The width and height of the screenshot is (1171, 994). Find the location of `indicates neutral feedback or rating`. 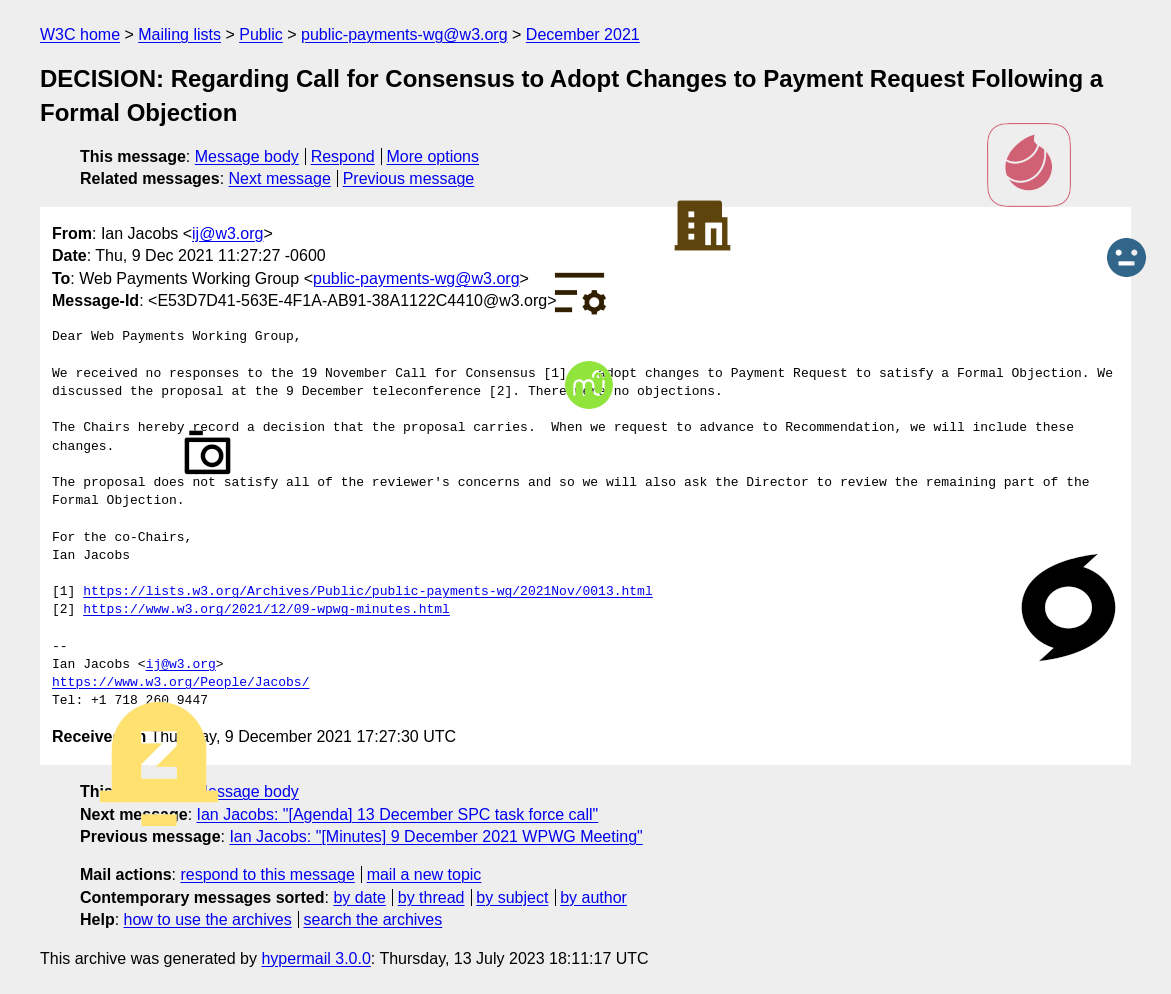

indicates neutral feedback or rating is located at coordinates (1126, 257).